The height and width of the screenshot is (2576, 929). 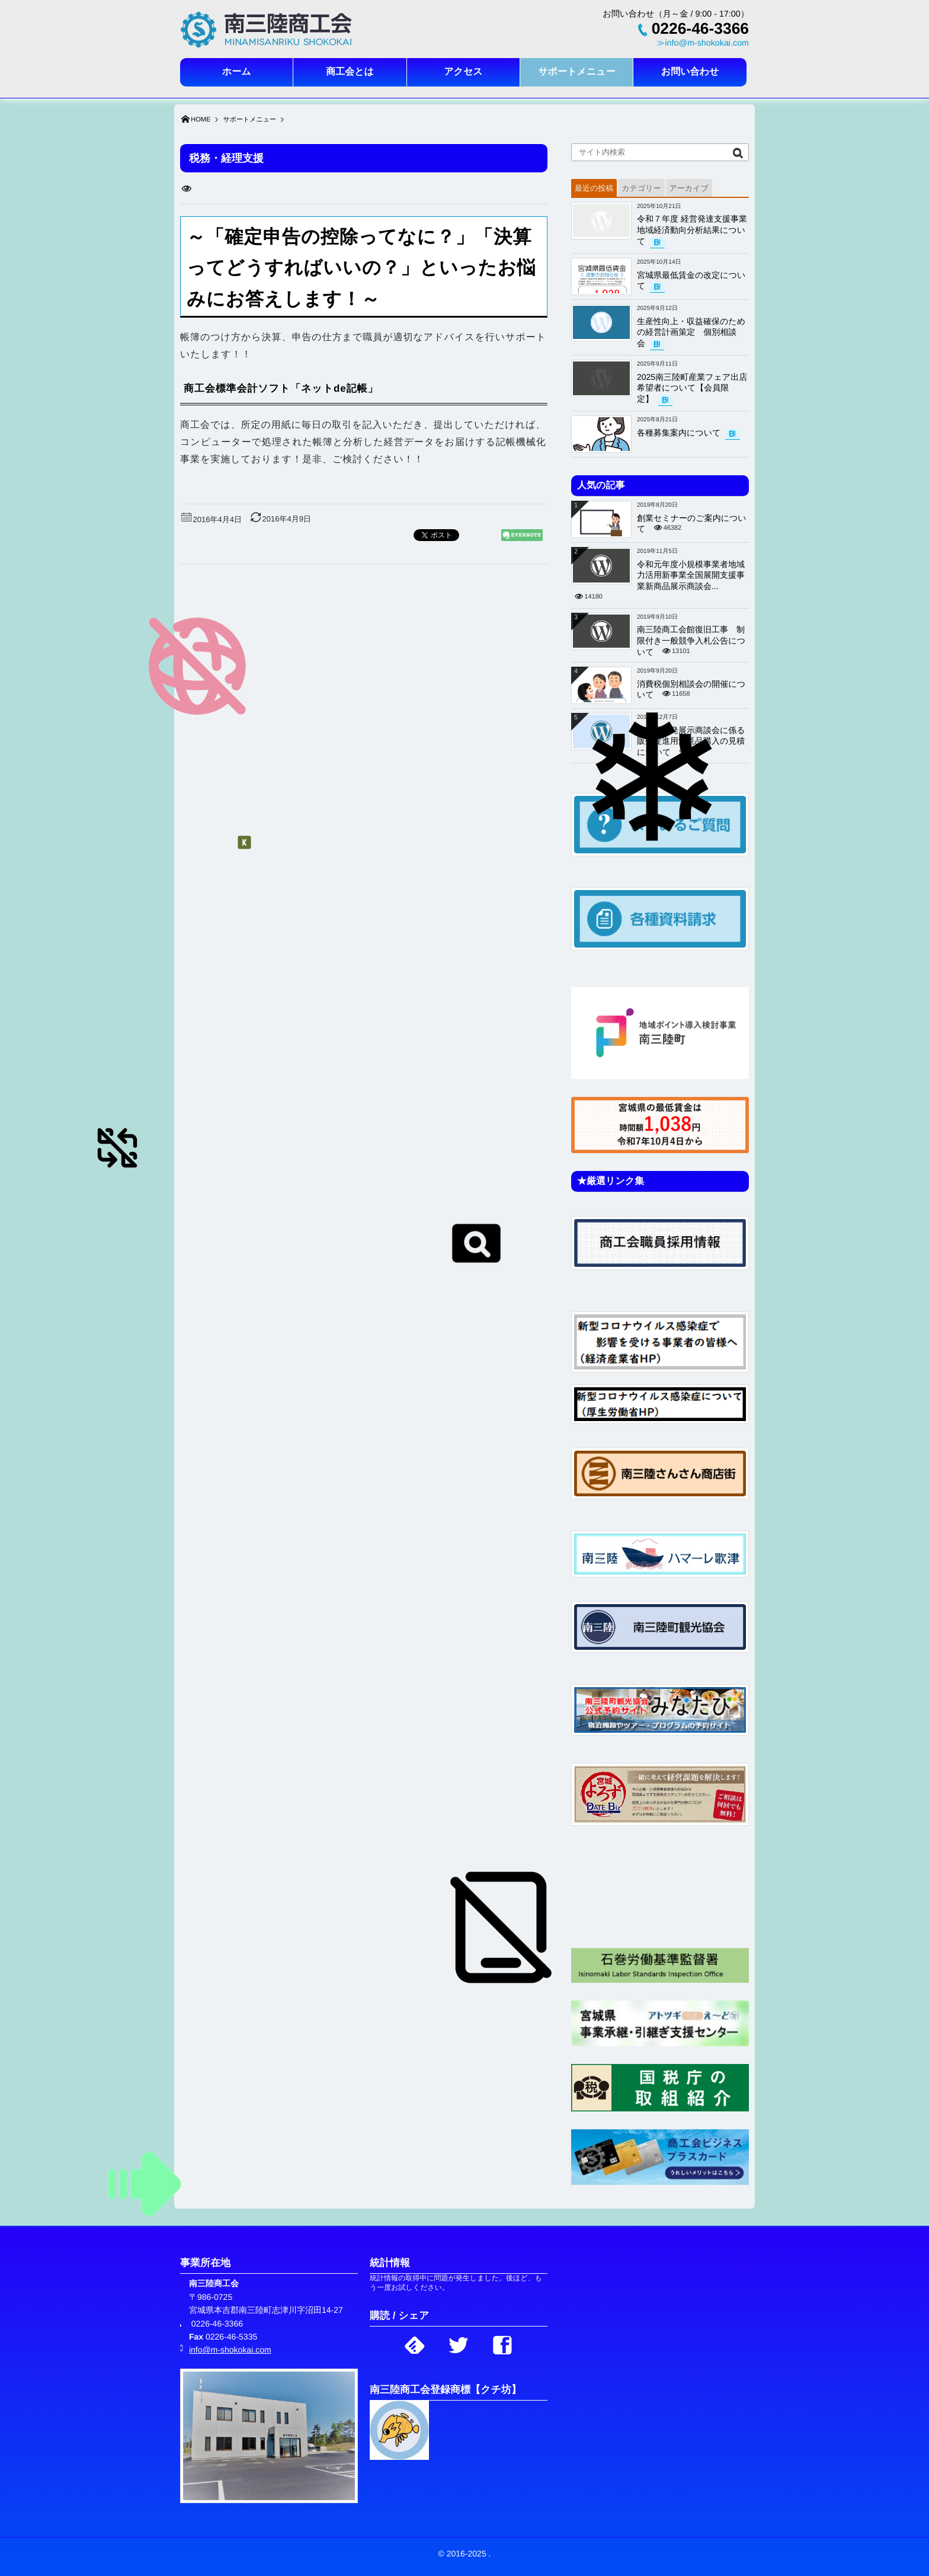 I want to click on keyboard shortcut indicator for the letter K, so click(x=244, y=842).